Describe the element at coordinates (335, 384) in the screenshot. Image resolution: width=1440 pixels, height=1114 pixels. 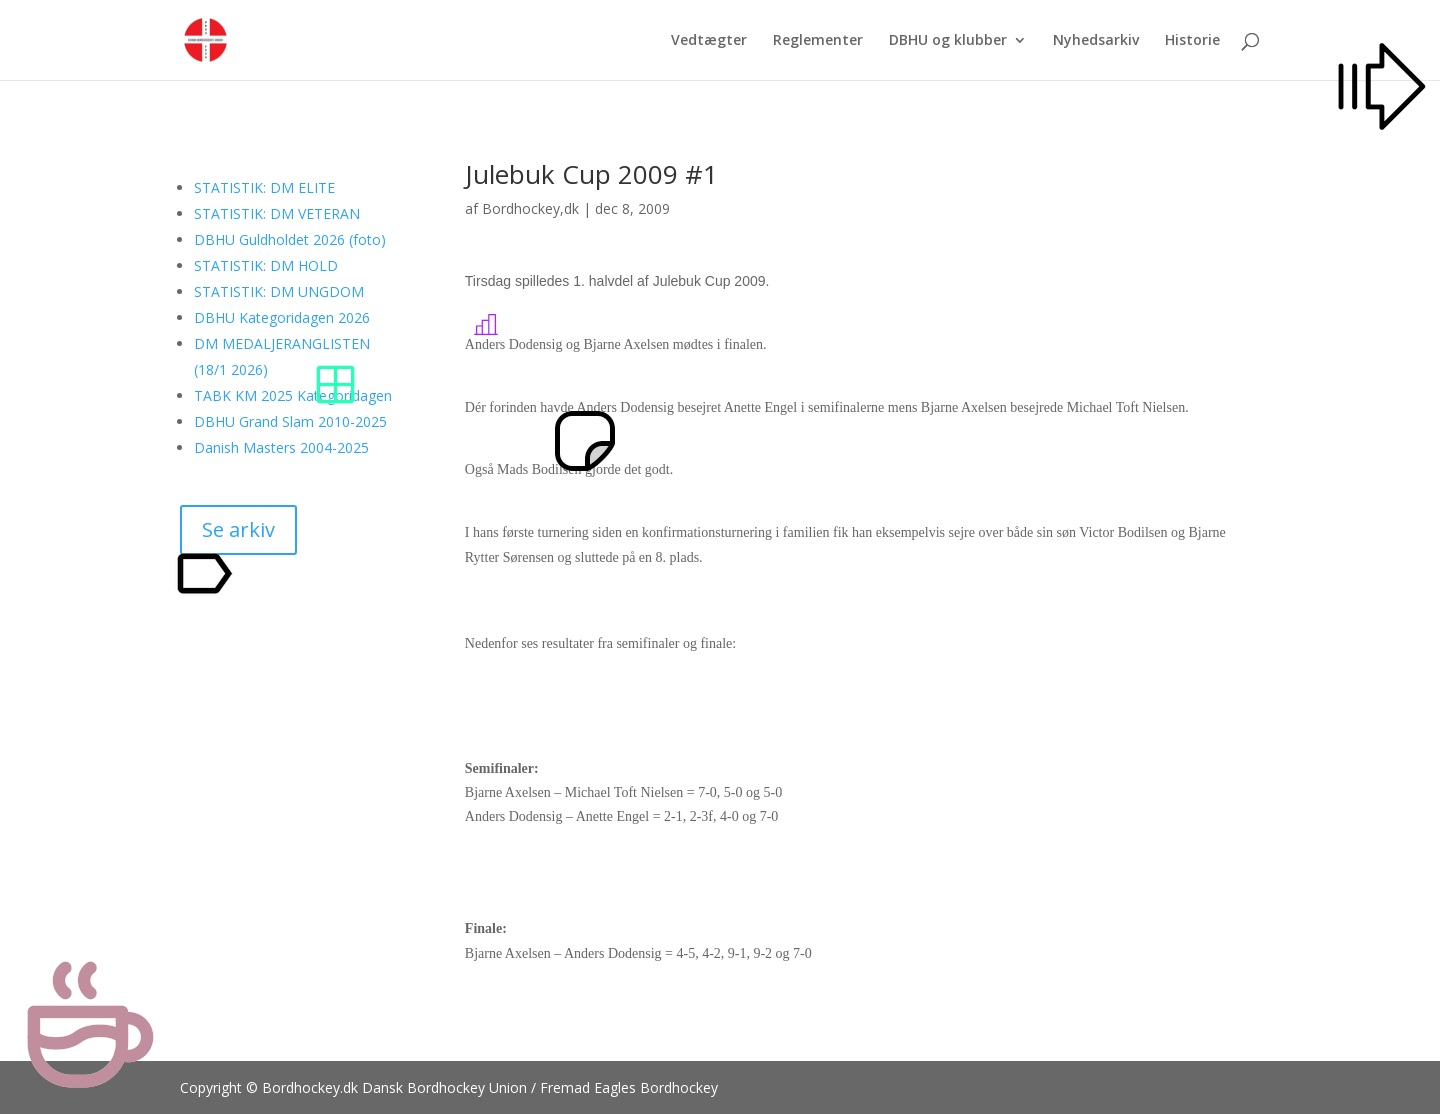
I see `view items in grid layout` at that location.